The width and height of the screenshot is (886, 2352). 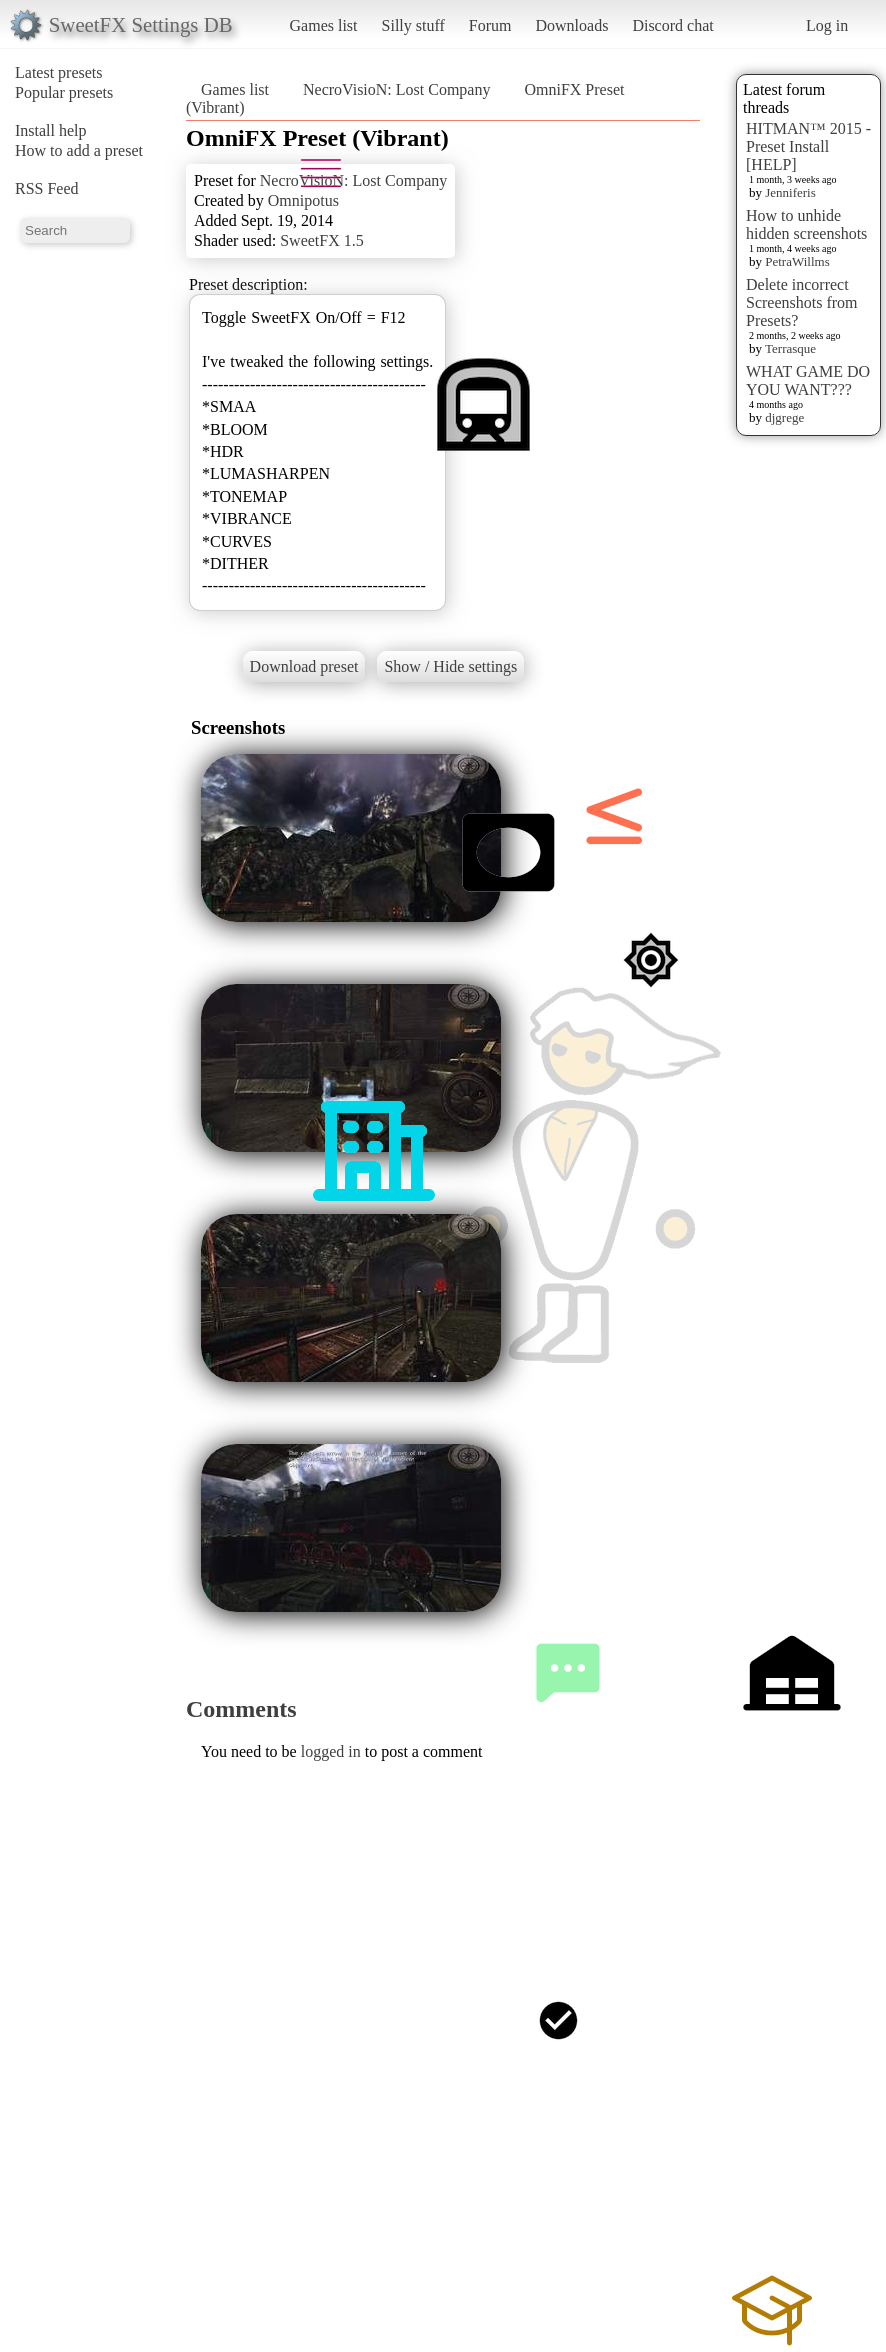 I want to click on access garage or parking settings, so click(x=792, y=1678).